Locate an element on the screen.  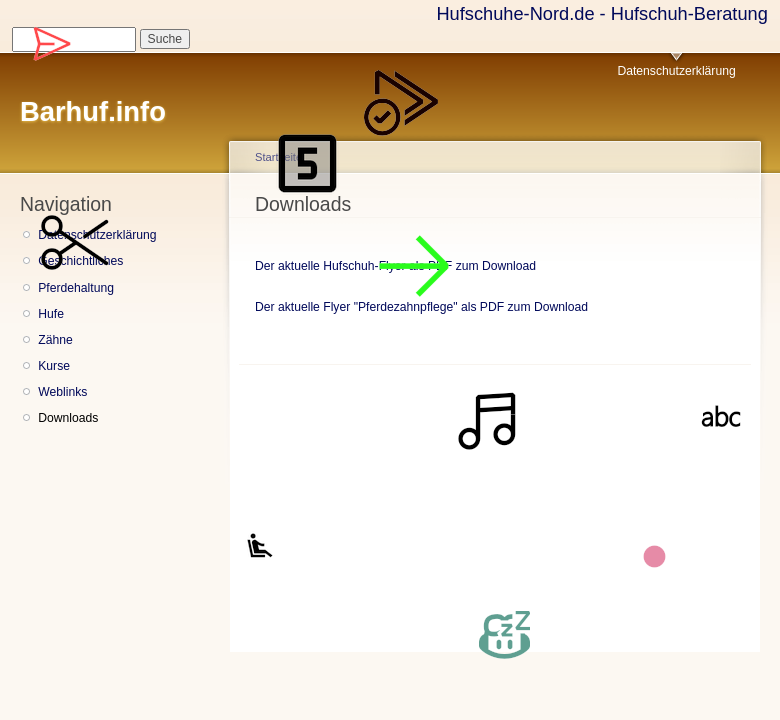
indicates a selected or active state is located at coordinates (654, 556).